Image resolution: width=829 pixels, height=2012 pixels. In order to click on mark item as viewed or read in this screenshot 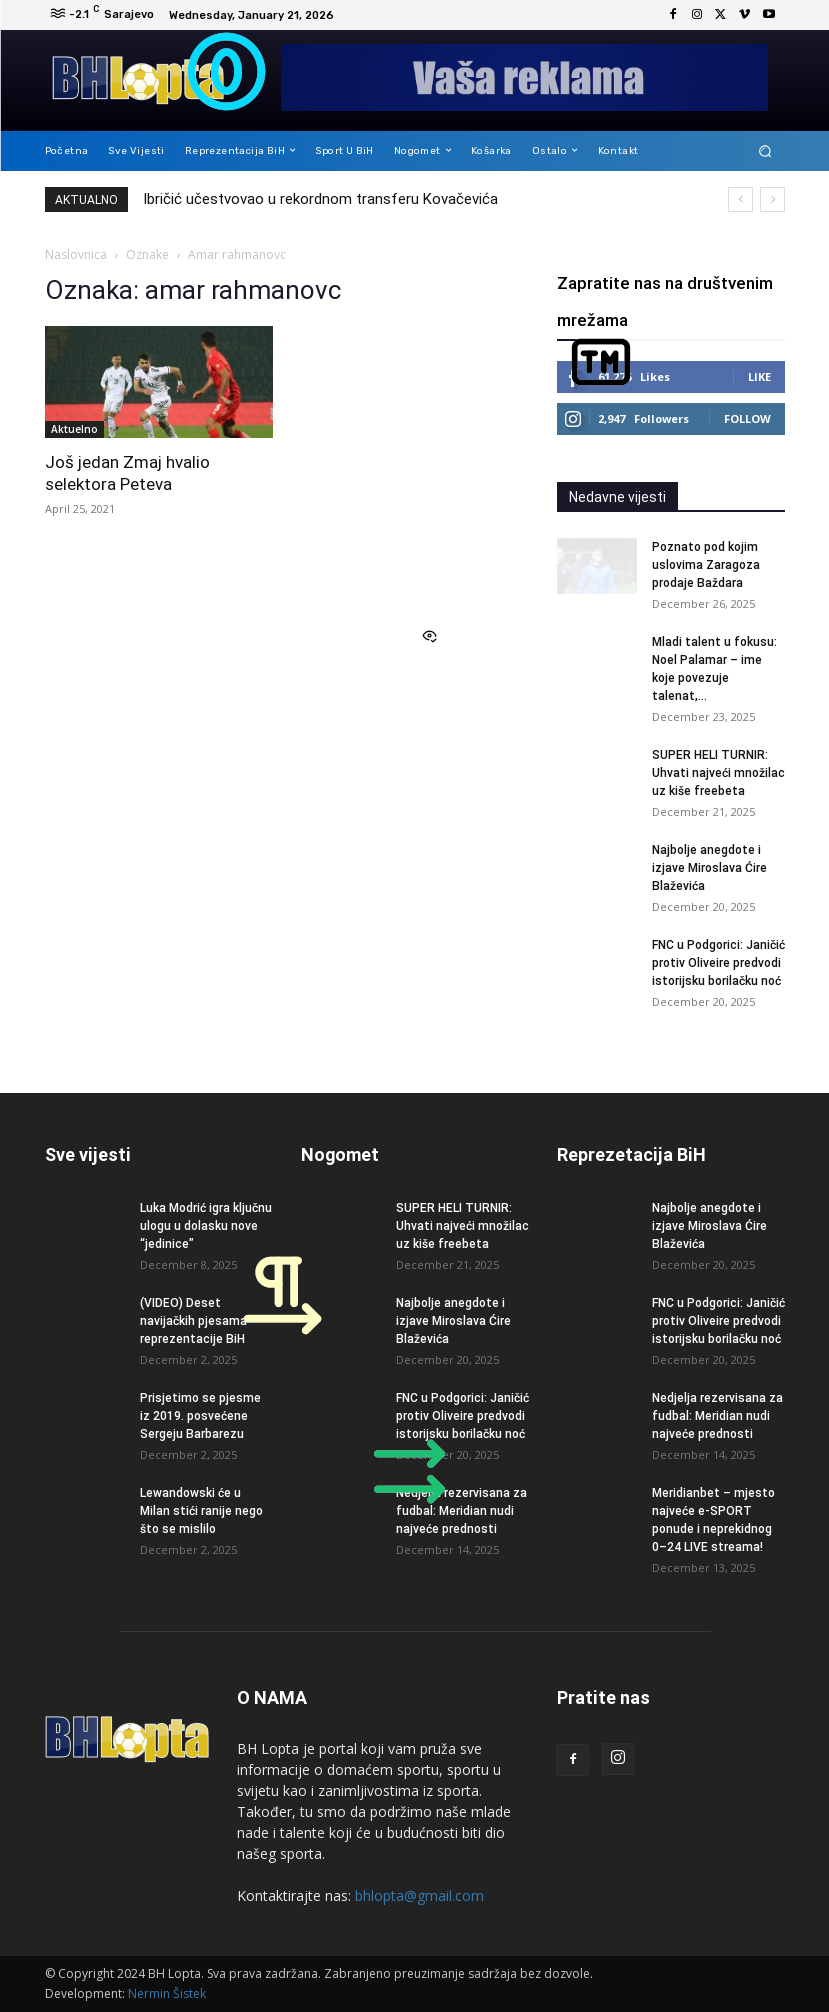, I will do `click(429, 635)`.